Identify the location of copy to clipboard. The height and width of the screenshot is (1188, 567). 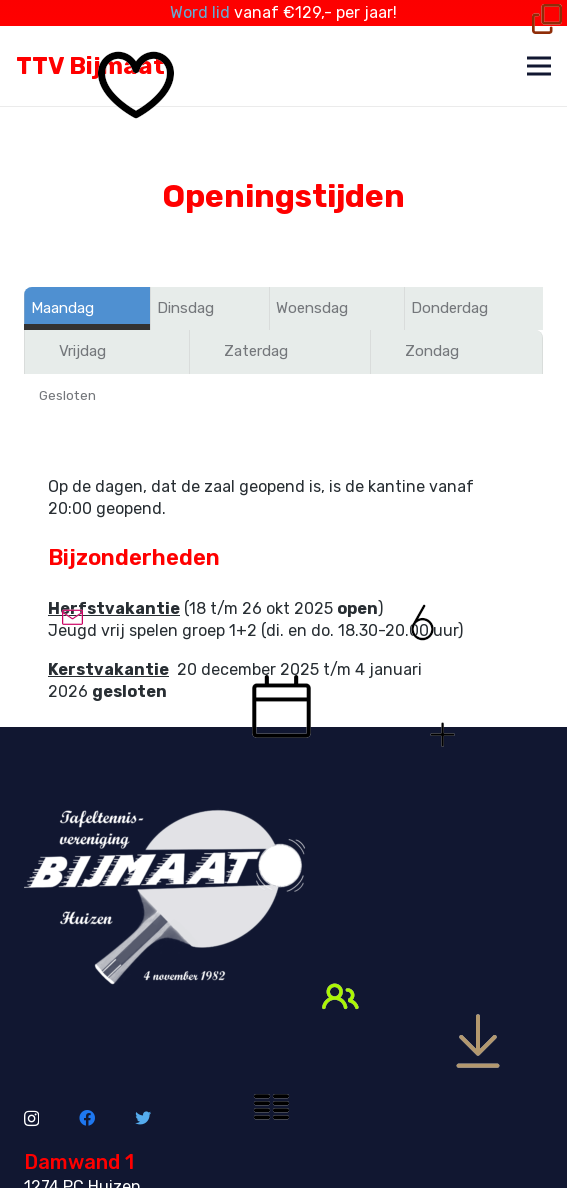
(547, 19).